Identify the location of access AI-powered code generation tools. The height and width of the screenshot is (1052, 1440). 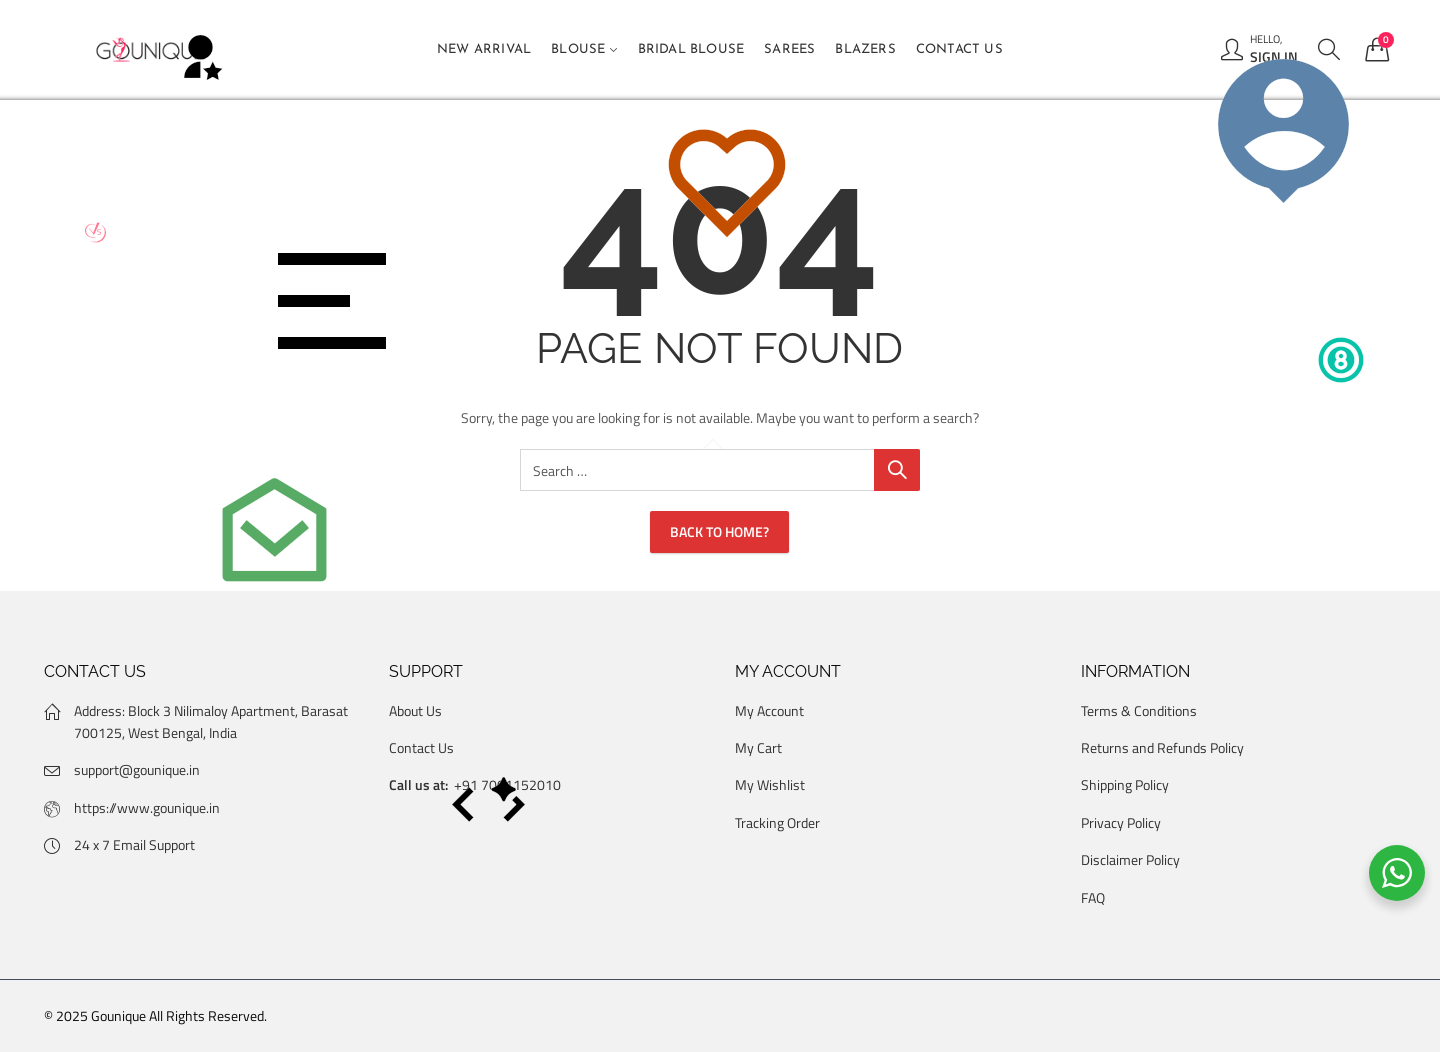
(488, 804).